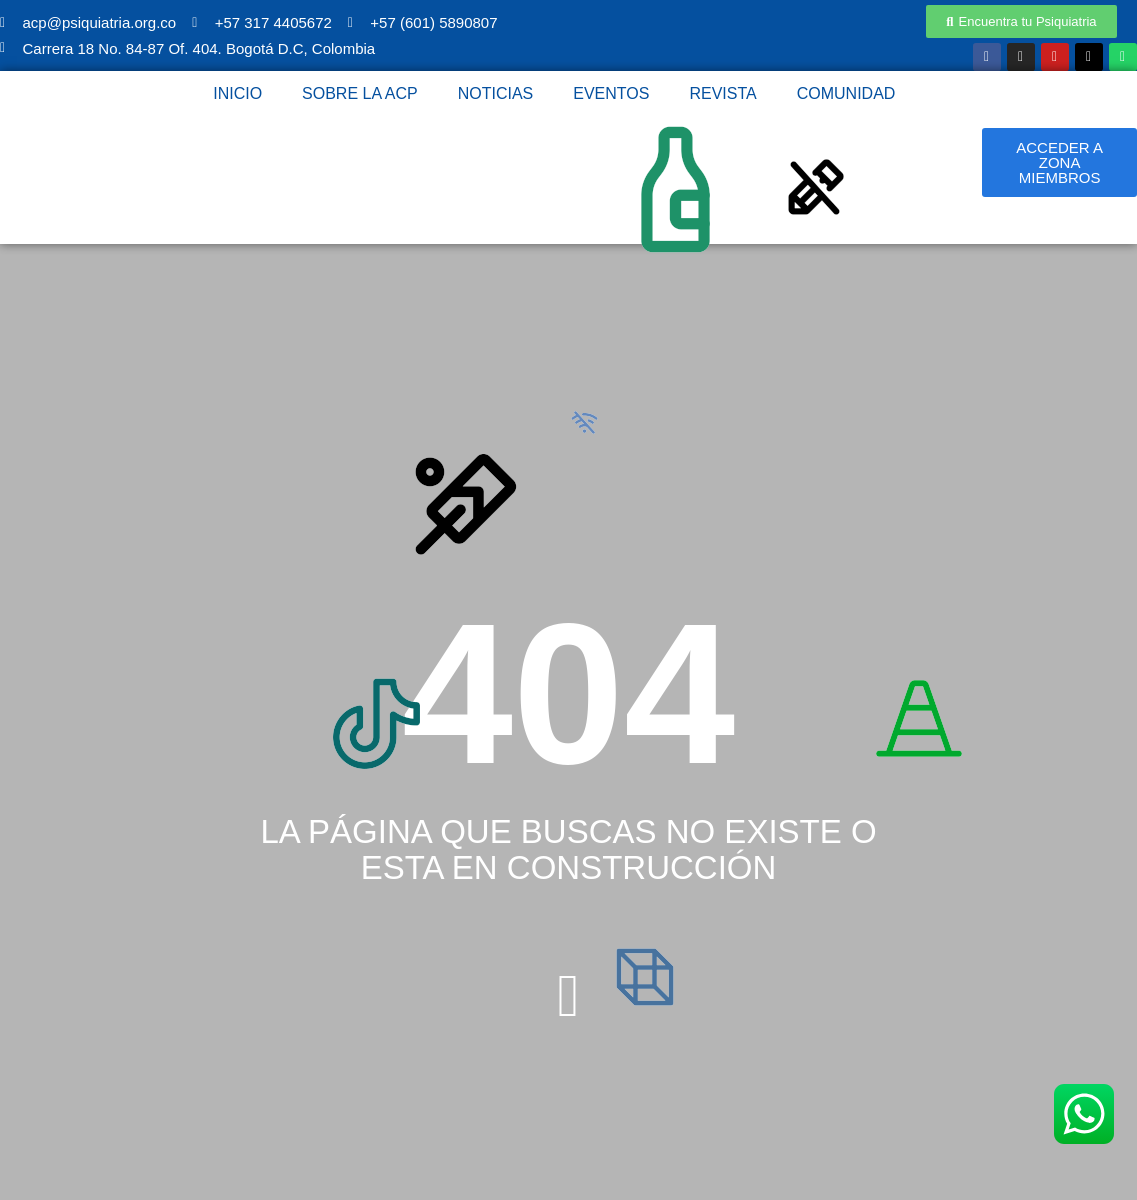 The width and height of the screenshot is (1137, 1200). Describe the element at coordinates (645, 977) in the screenshot. I see `view 3D model or object` at that location.